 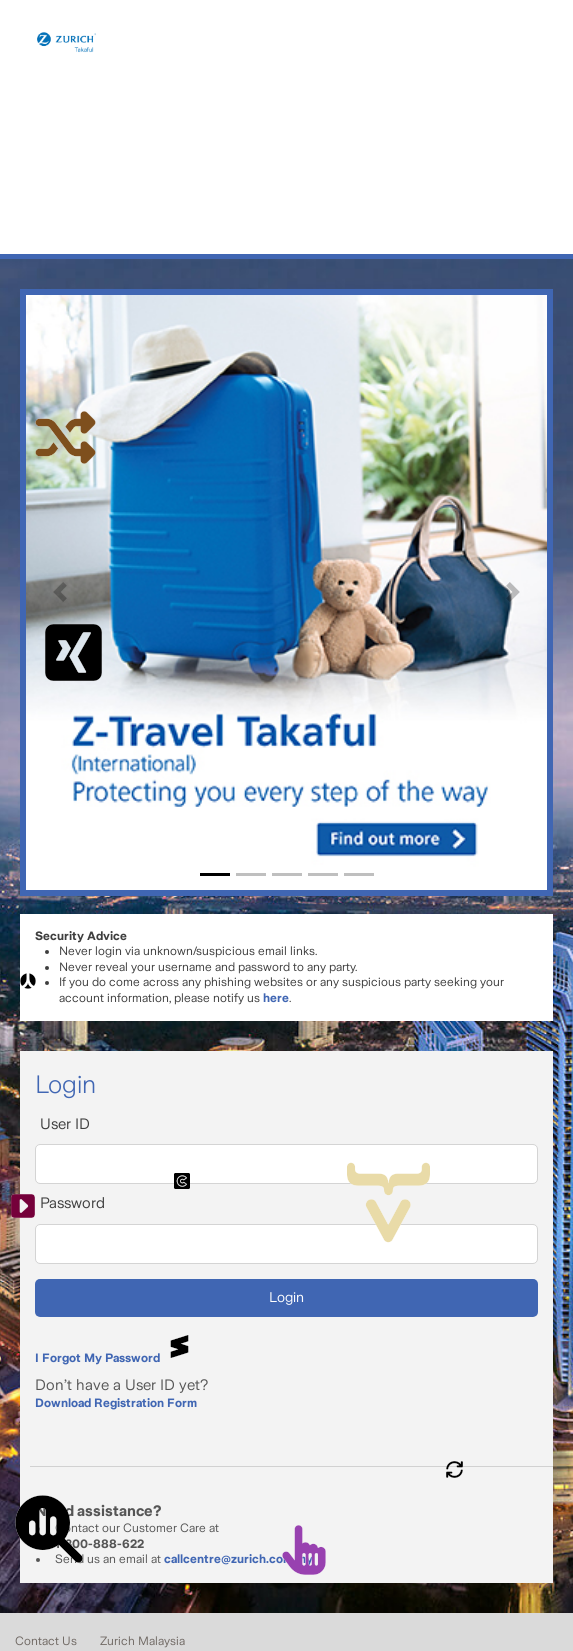 I want to click on shuffle playlist or queue, so click(x=65, y=437).